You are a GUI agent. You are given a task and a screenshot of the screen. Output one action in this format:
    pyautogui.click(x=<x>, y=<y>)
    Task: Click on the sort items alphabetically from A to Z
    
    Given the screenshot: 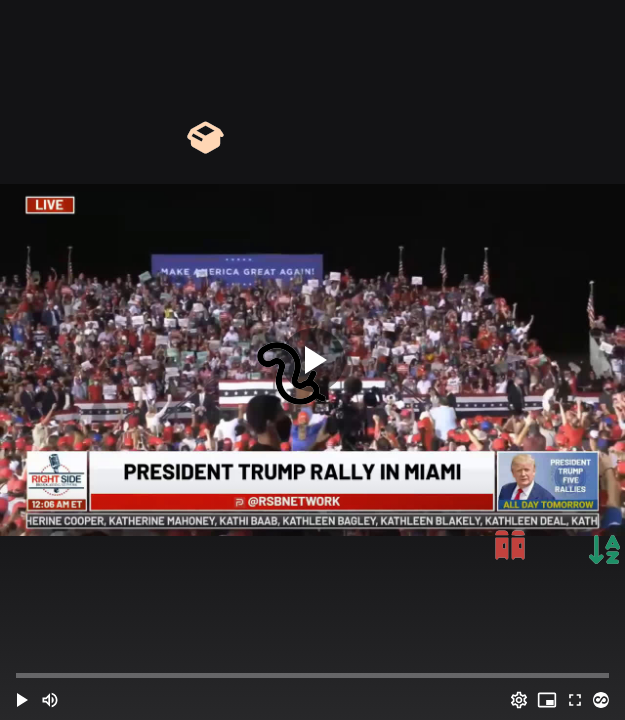 What is the action you would take?
    pyautogui.click(x=604, y=549)
    